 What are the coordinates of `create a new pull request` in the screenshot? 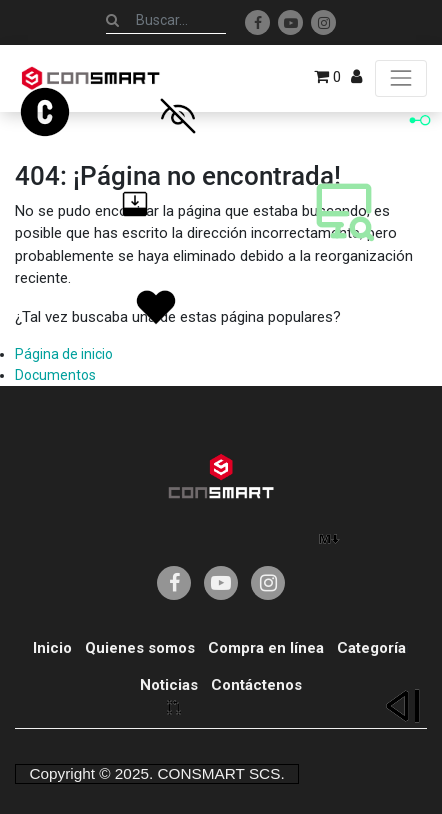 It's located at (174, 707).